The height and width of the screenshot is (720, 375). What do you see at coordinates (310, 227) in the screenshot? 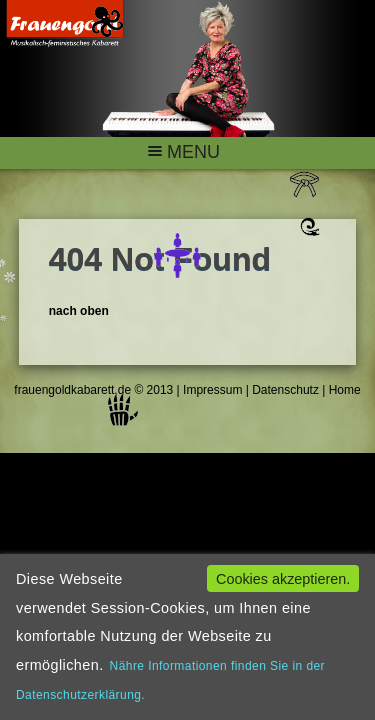
I see `access dragon or mythical creature content` at bounding box center [310, 227].